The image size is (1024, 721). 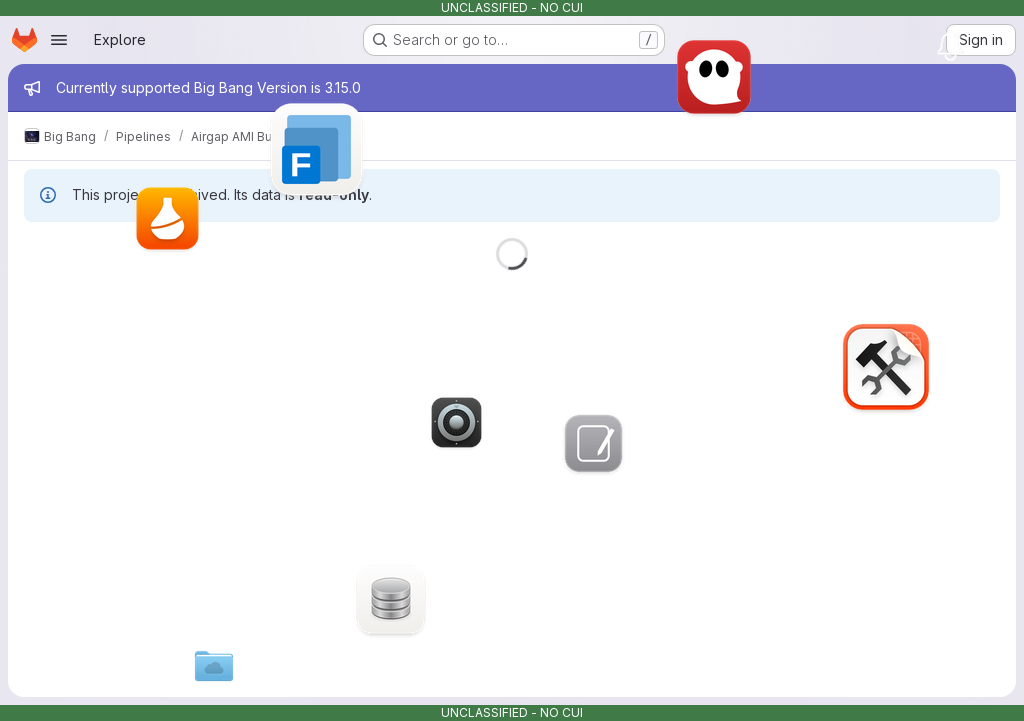 I want to click on open composer preferences, so click(x=593, y=444).